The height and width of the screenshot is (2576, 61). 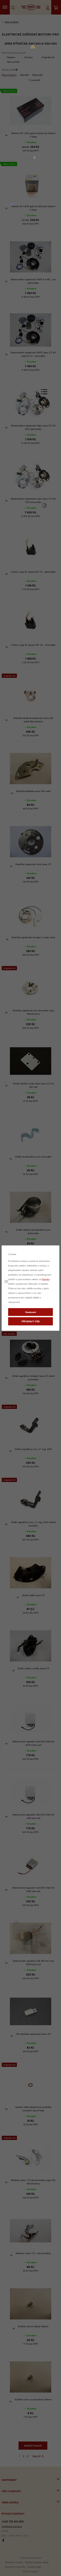 I want to click on access construction or safety settings, so click(x=33, y=47).